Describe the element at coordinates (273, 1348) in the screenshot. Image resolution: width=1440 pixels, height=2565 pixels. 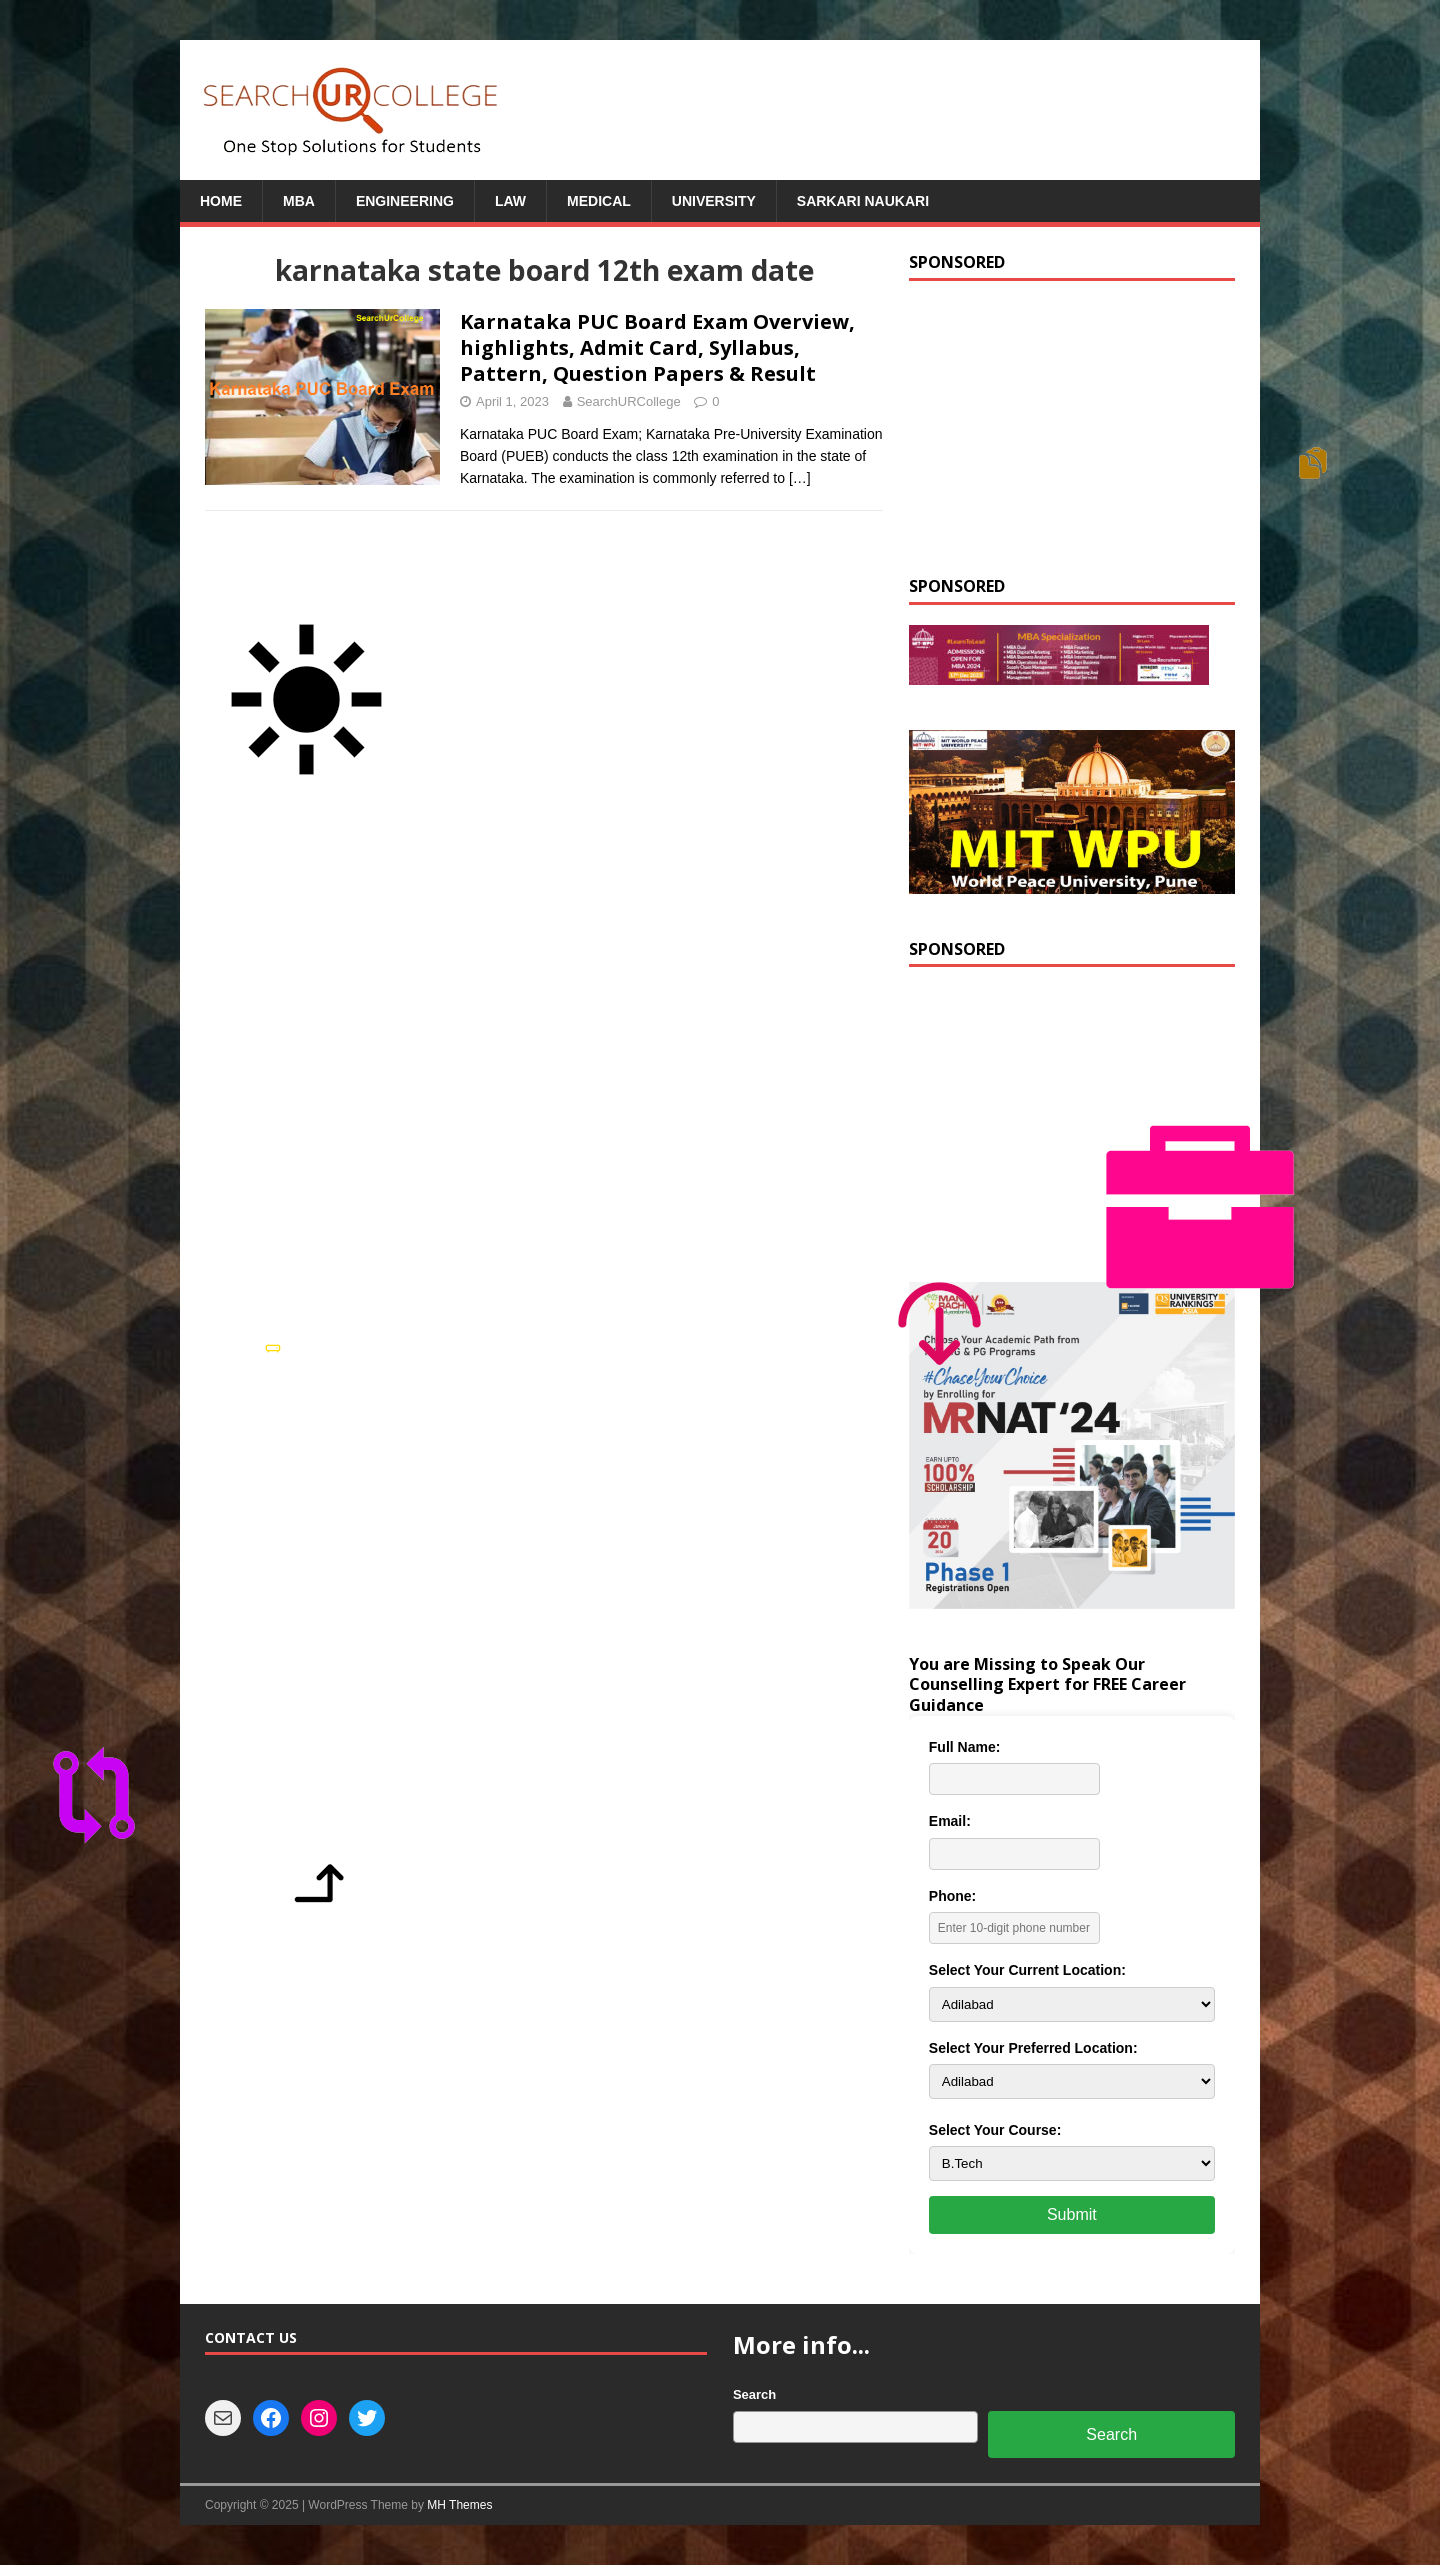
I see `access radio or audio receiver settings` at that location.